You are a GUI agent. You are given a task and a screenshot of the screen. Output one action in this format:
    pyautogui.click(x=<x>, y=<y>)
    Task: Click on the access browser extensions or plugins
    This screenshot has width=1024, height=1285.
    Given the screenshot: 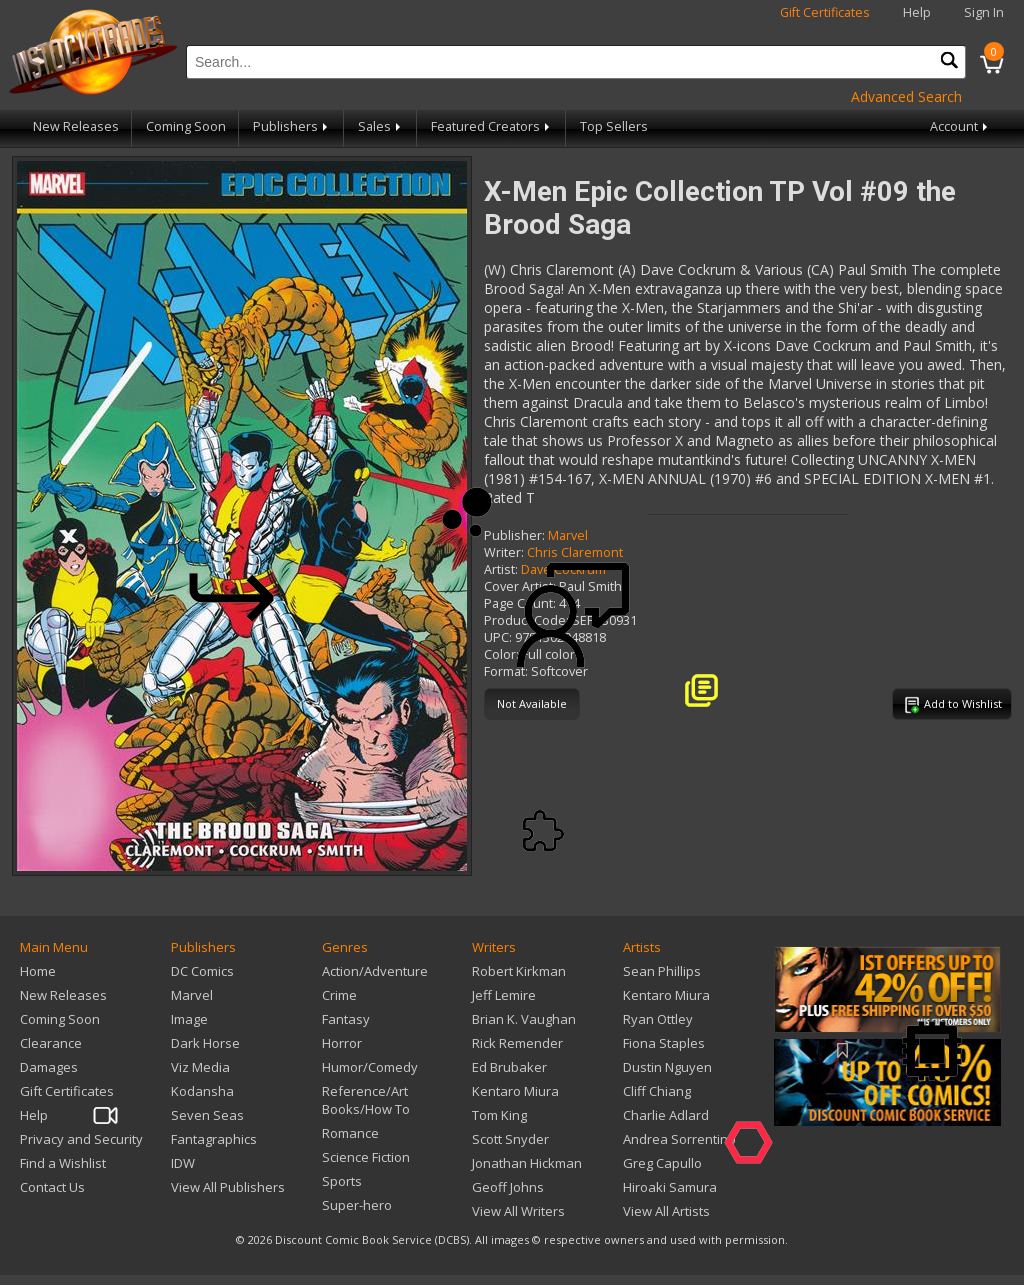 What is the action you would take?
    pyautogui.click(x=543, y=830)
    